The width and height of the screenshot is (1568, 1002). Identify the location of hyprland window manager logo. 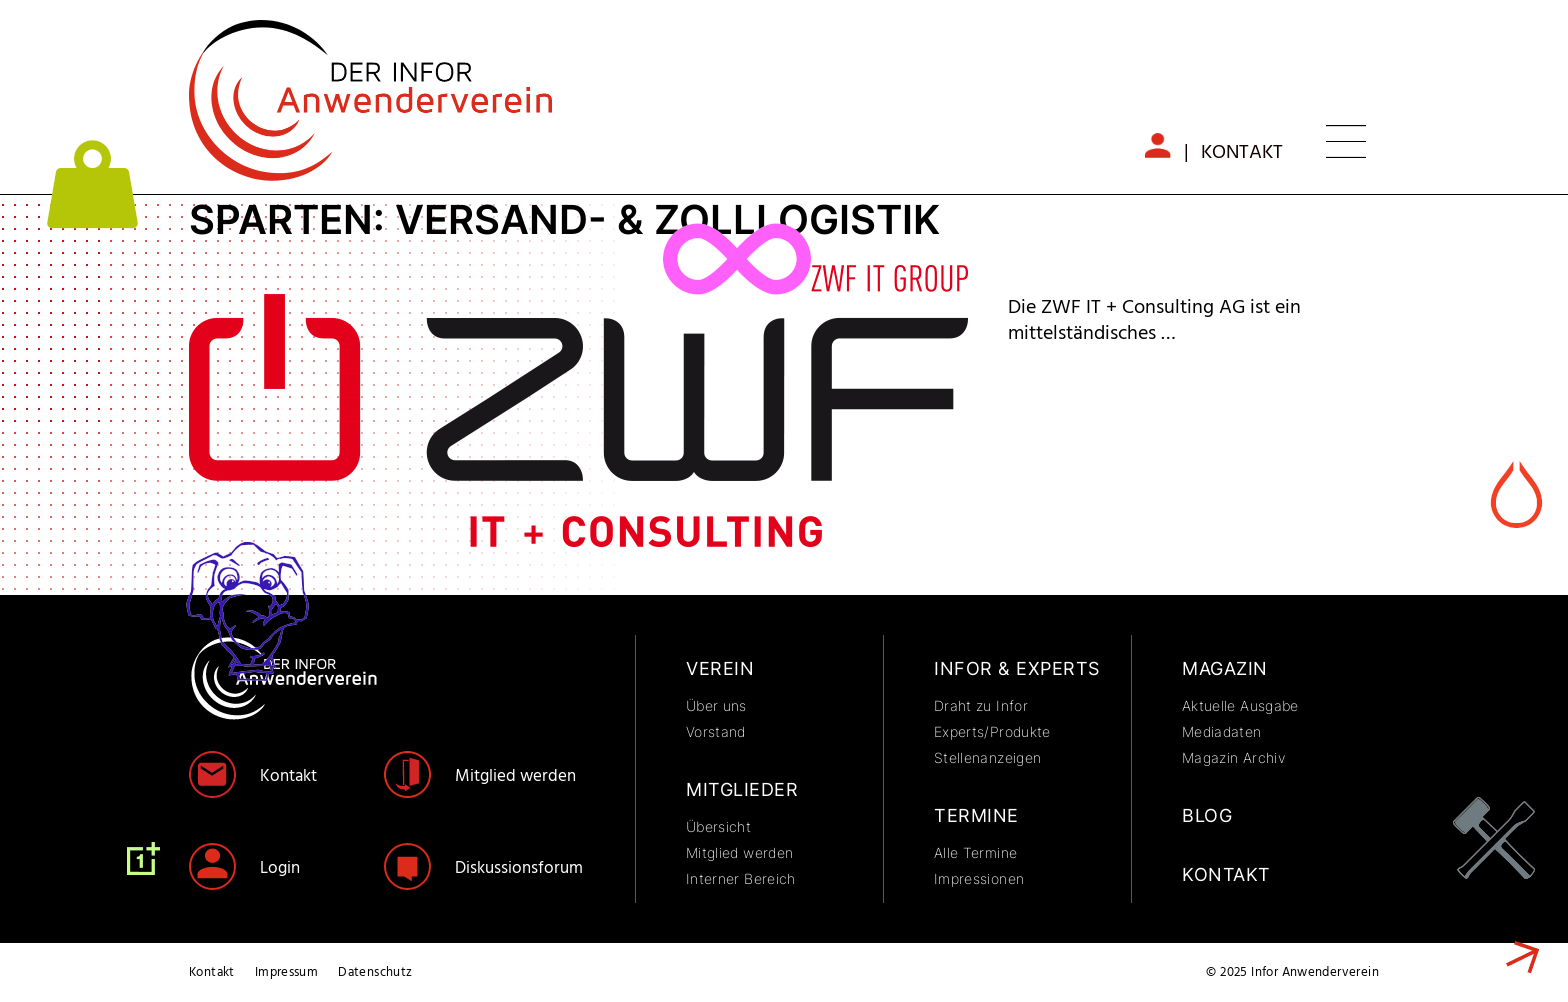
(1516, 494).